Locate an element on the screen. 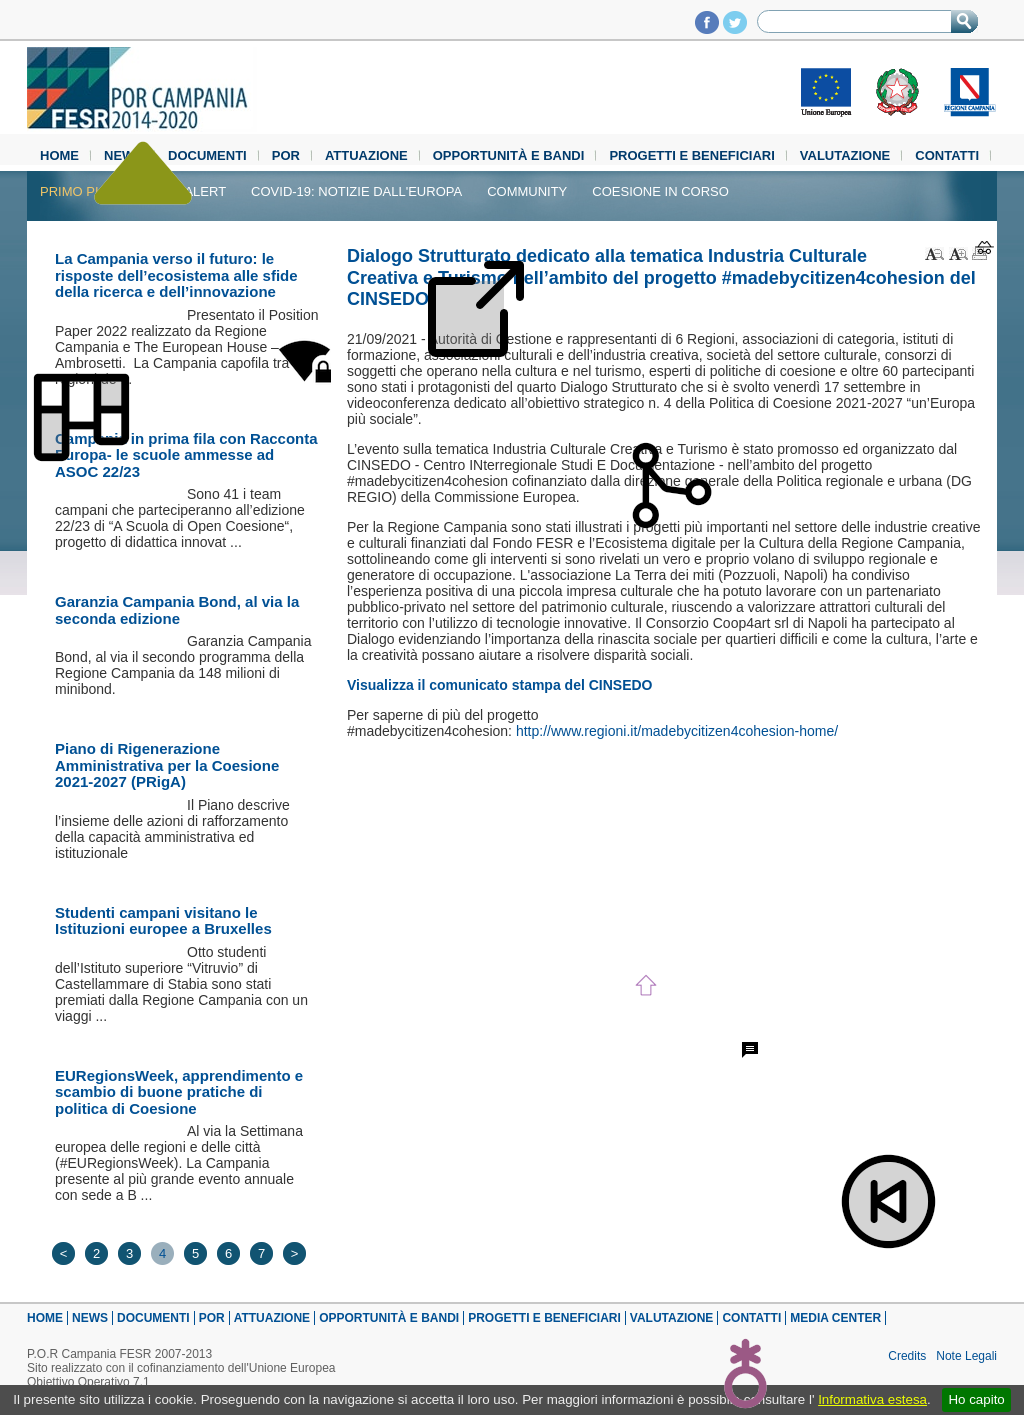 This screenshot has height=1415, width=1024. merge branches in version control is located at coordinates (665, 485).